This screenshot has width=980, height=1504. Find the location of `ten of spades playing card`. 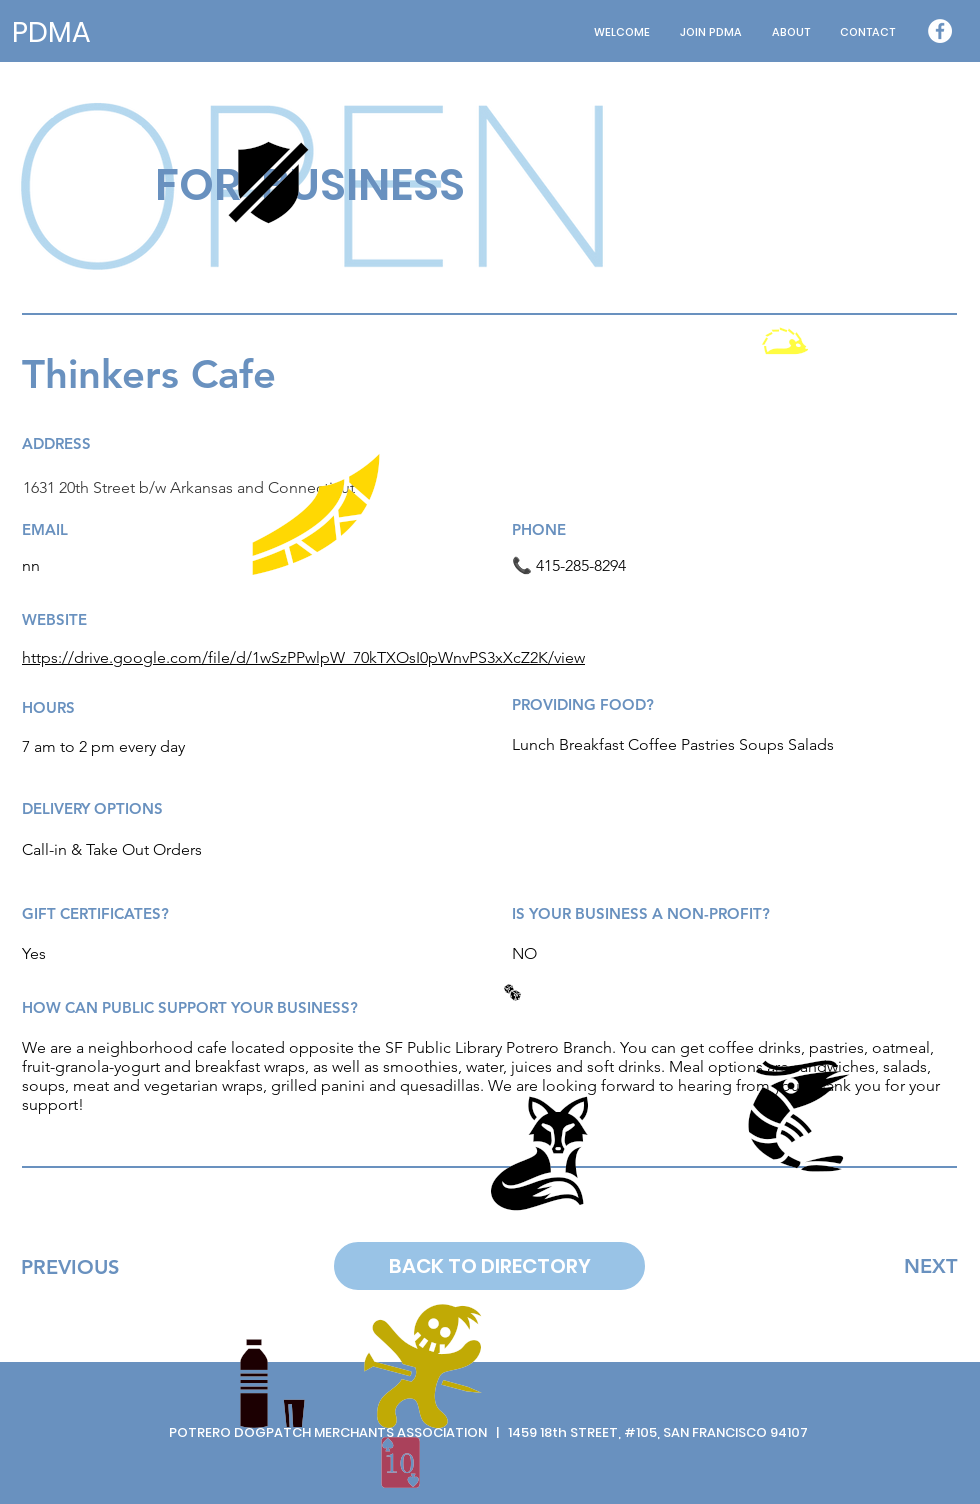

ten of spades playing card is located at coordinates (400, 1462).